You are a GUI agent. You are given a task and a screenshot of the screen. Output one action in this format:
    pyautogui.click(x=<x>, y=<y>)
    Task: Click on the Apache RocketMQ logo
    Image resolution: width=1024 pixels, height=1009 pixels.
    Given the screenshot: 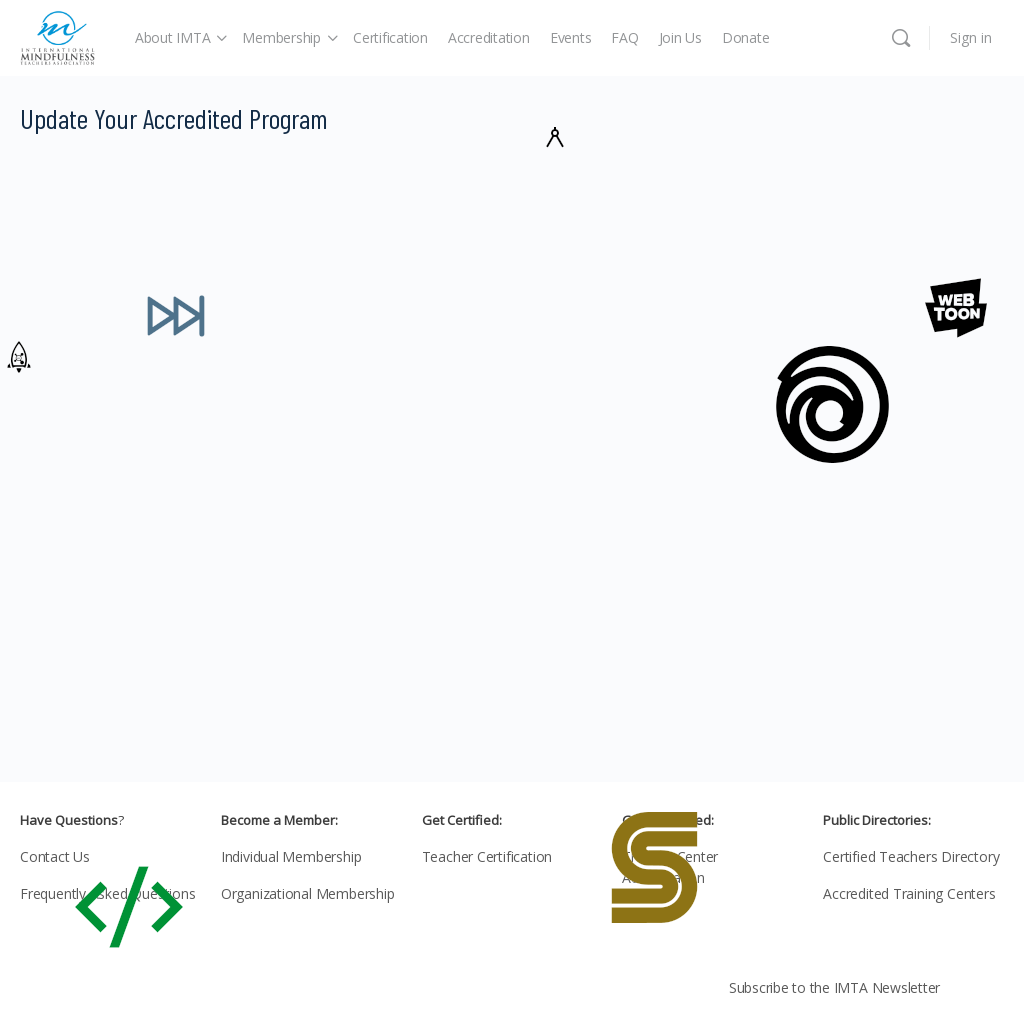 What is the action you would take?
    pyautogui.click(x=19, y=357)
    